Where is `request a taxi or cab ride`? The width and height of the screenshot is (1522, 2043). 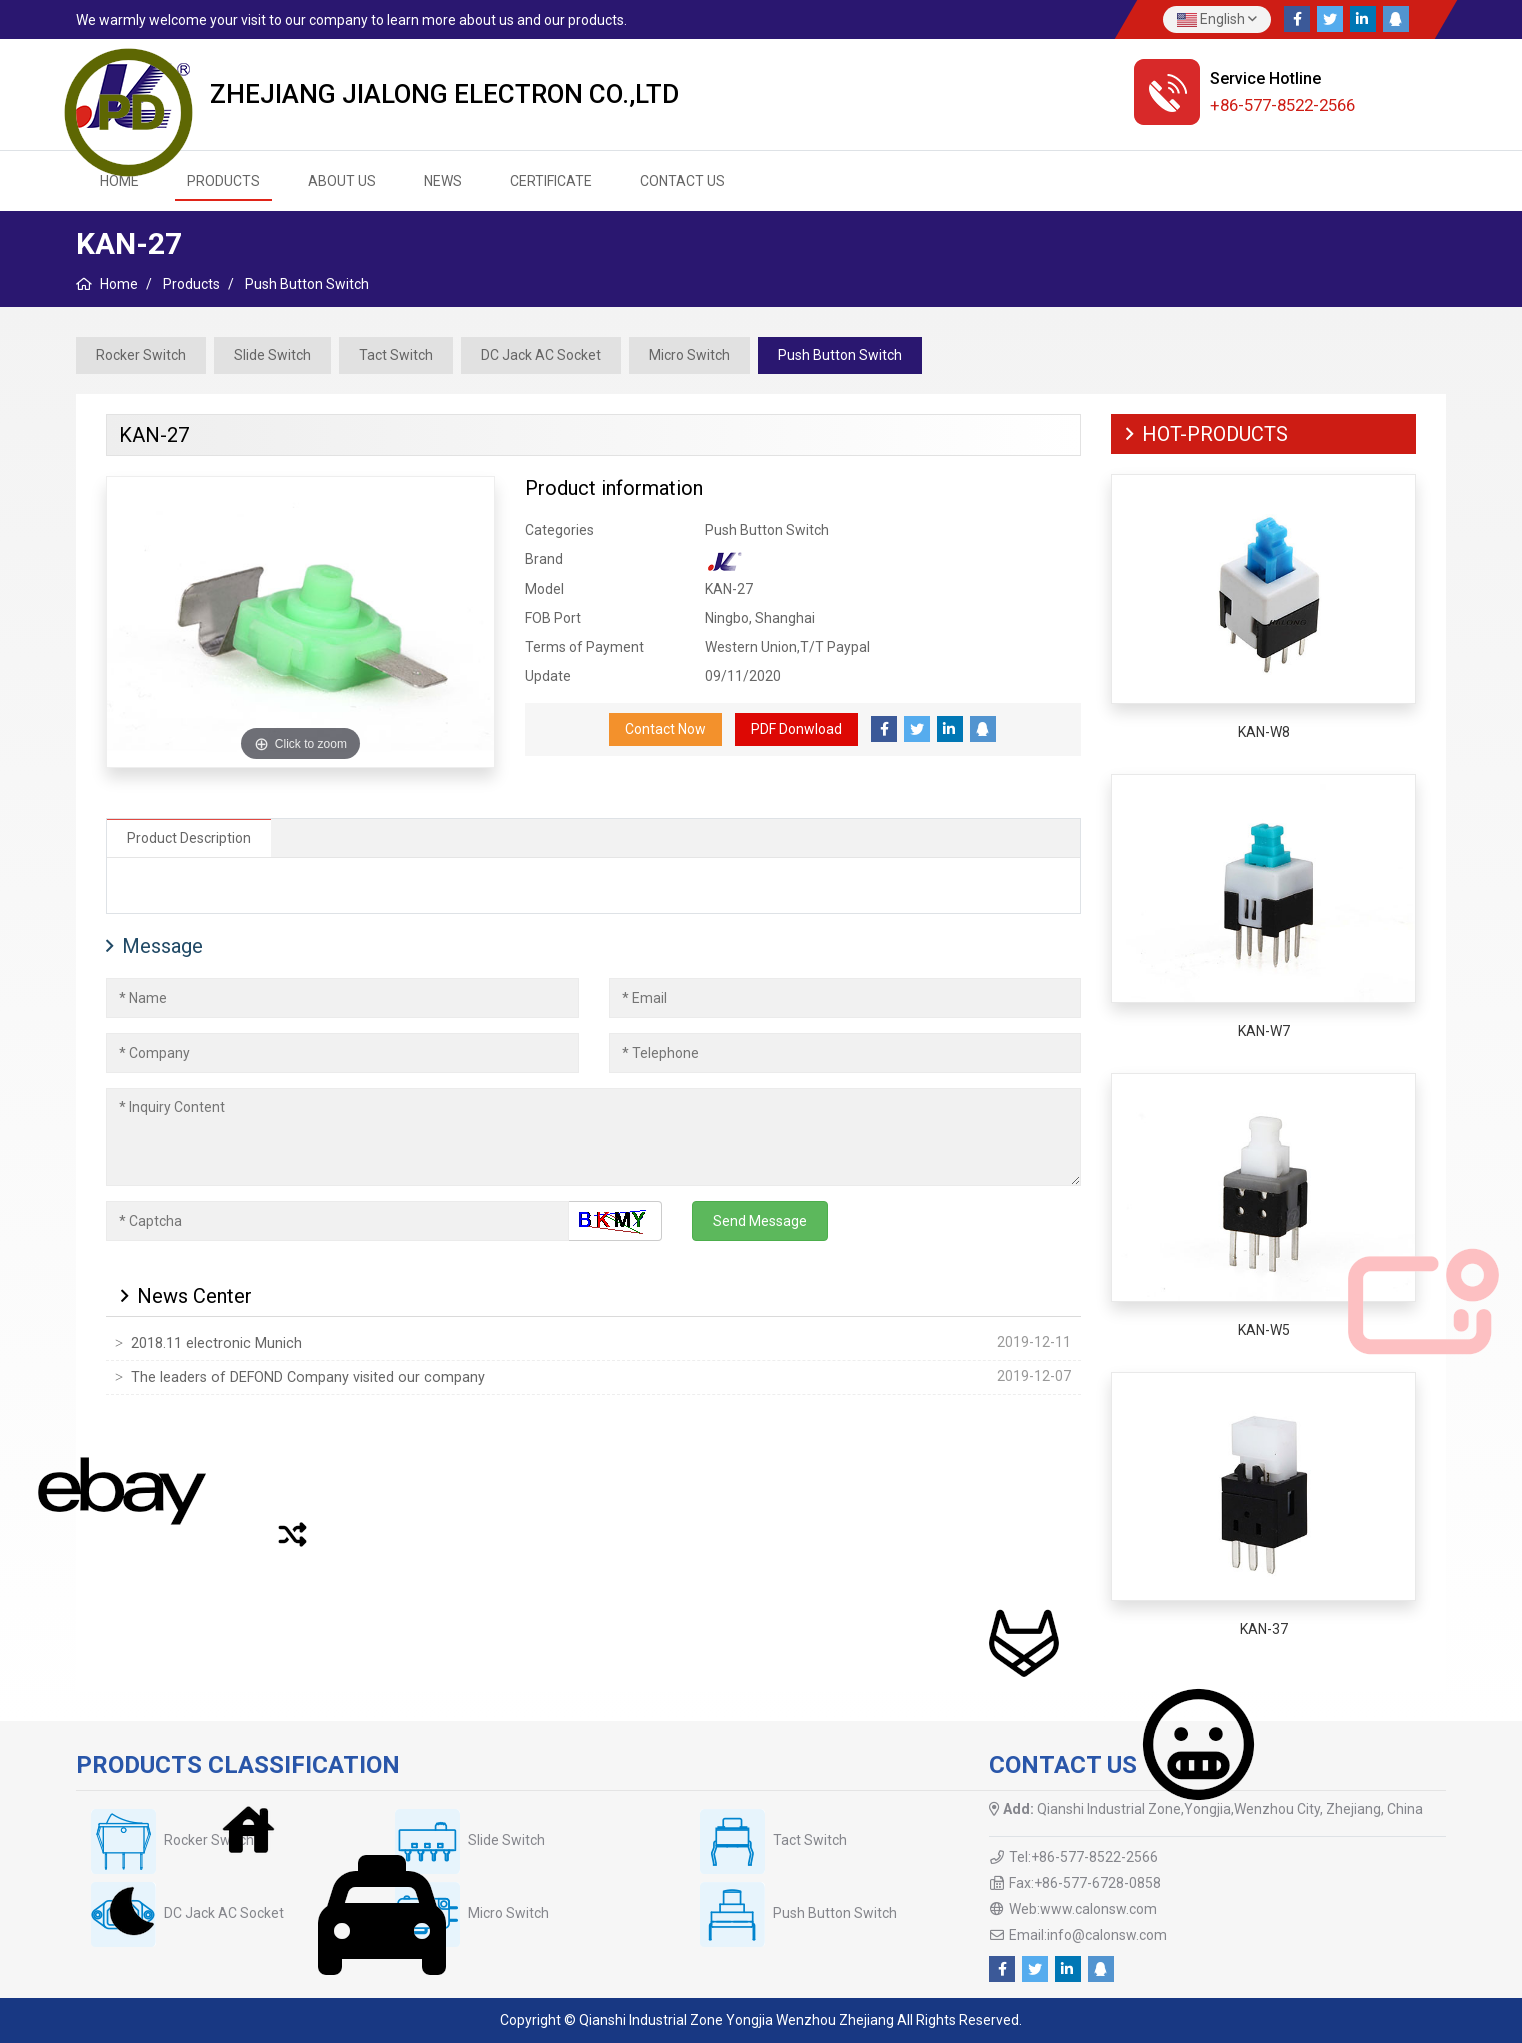 request a taxi or cab ride is located at coordinates (382, 1919).